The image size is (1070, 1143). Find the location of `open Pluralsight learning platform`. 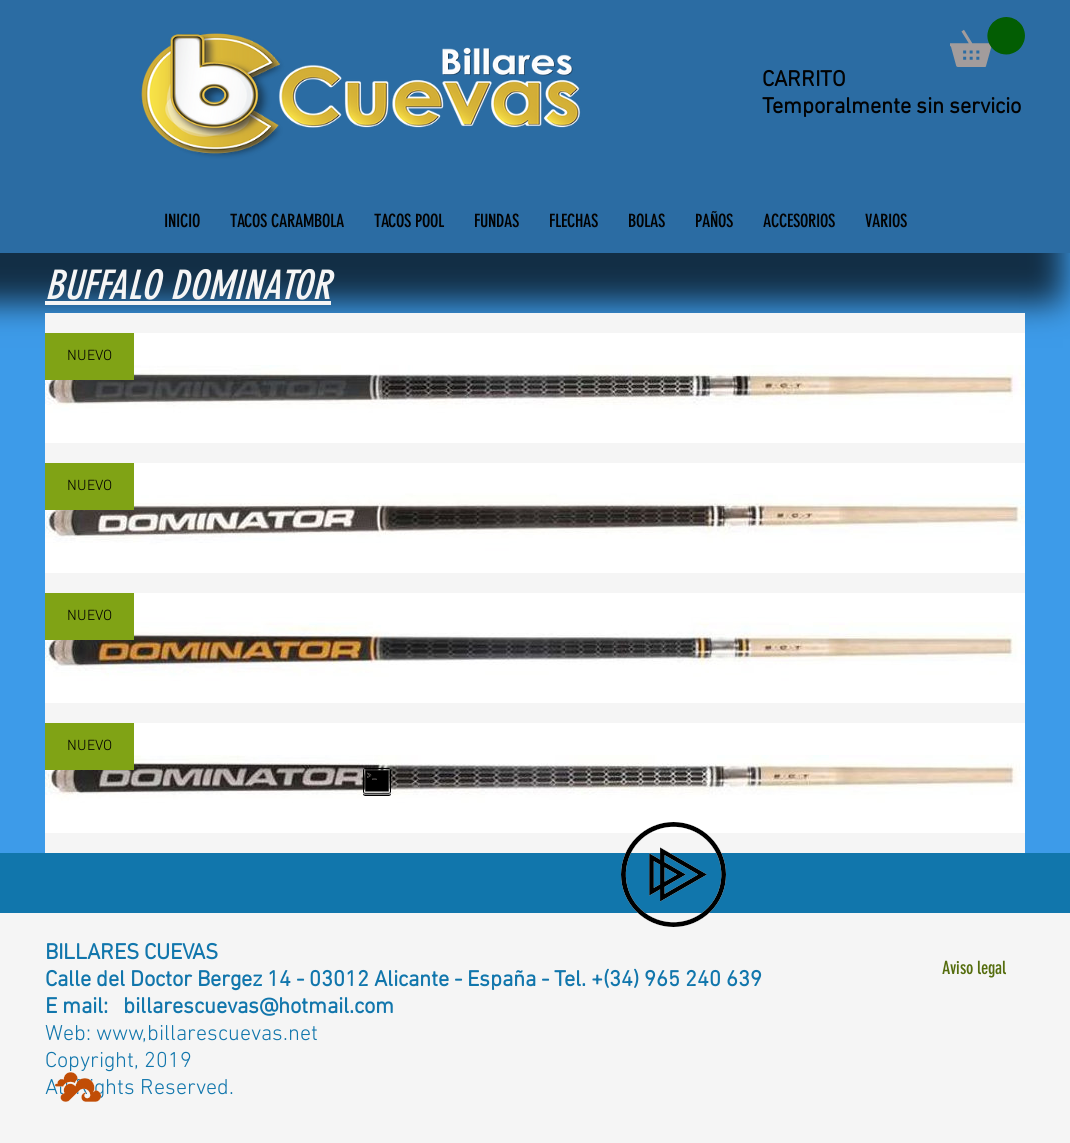

open Pluralsight learning platform is located at coordinates (673, 874).